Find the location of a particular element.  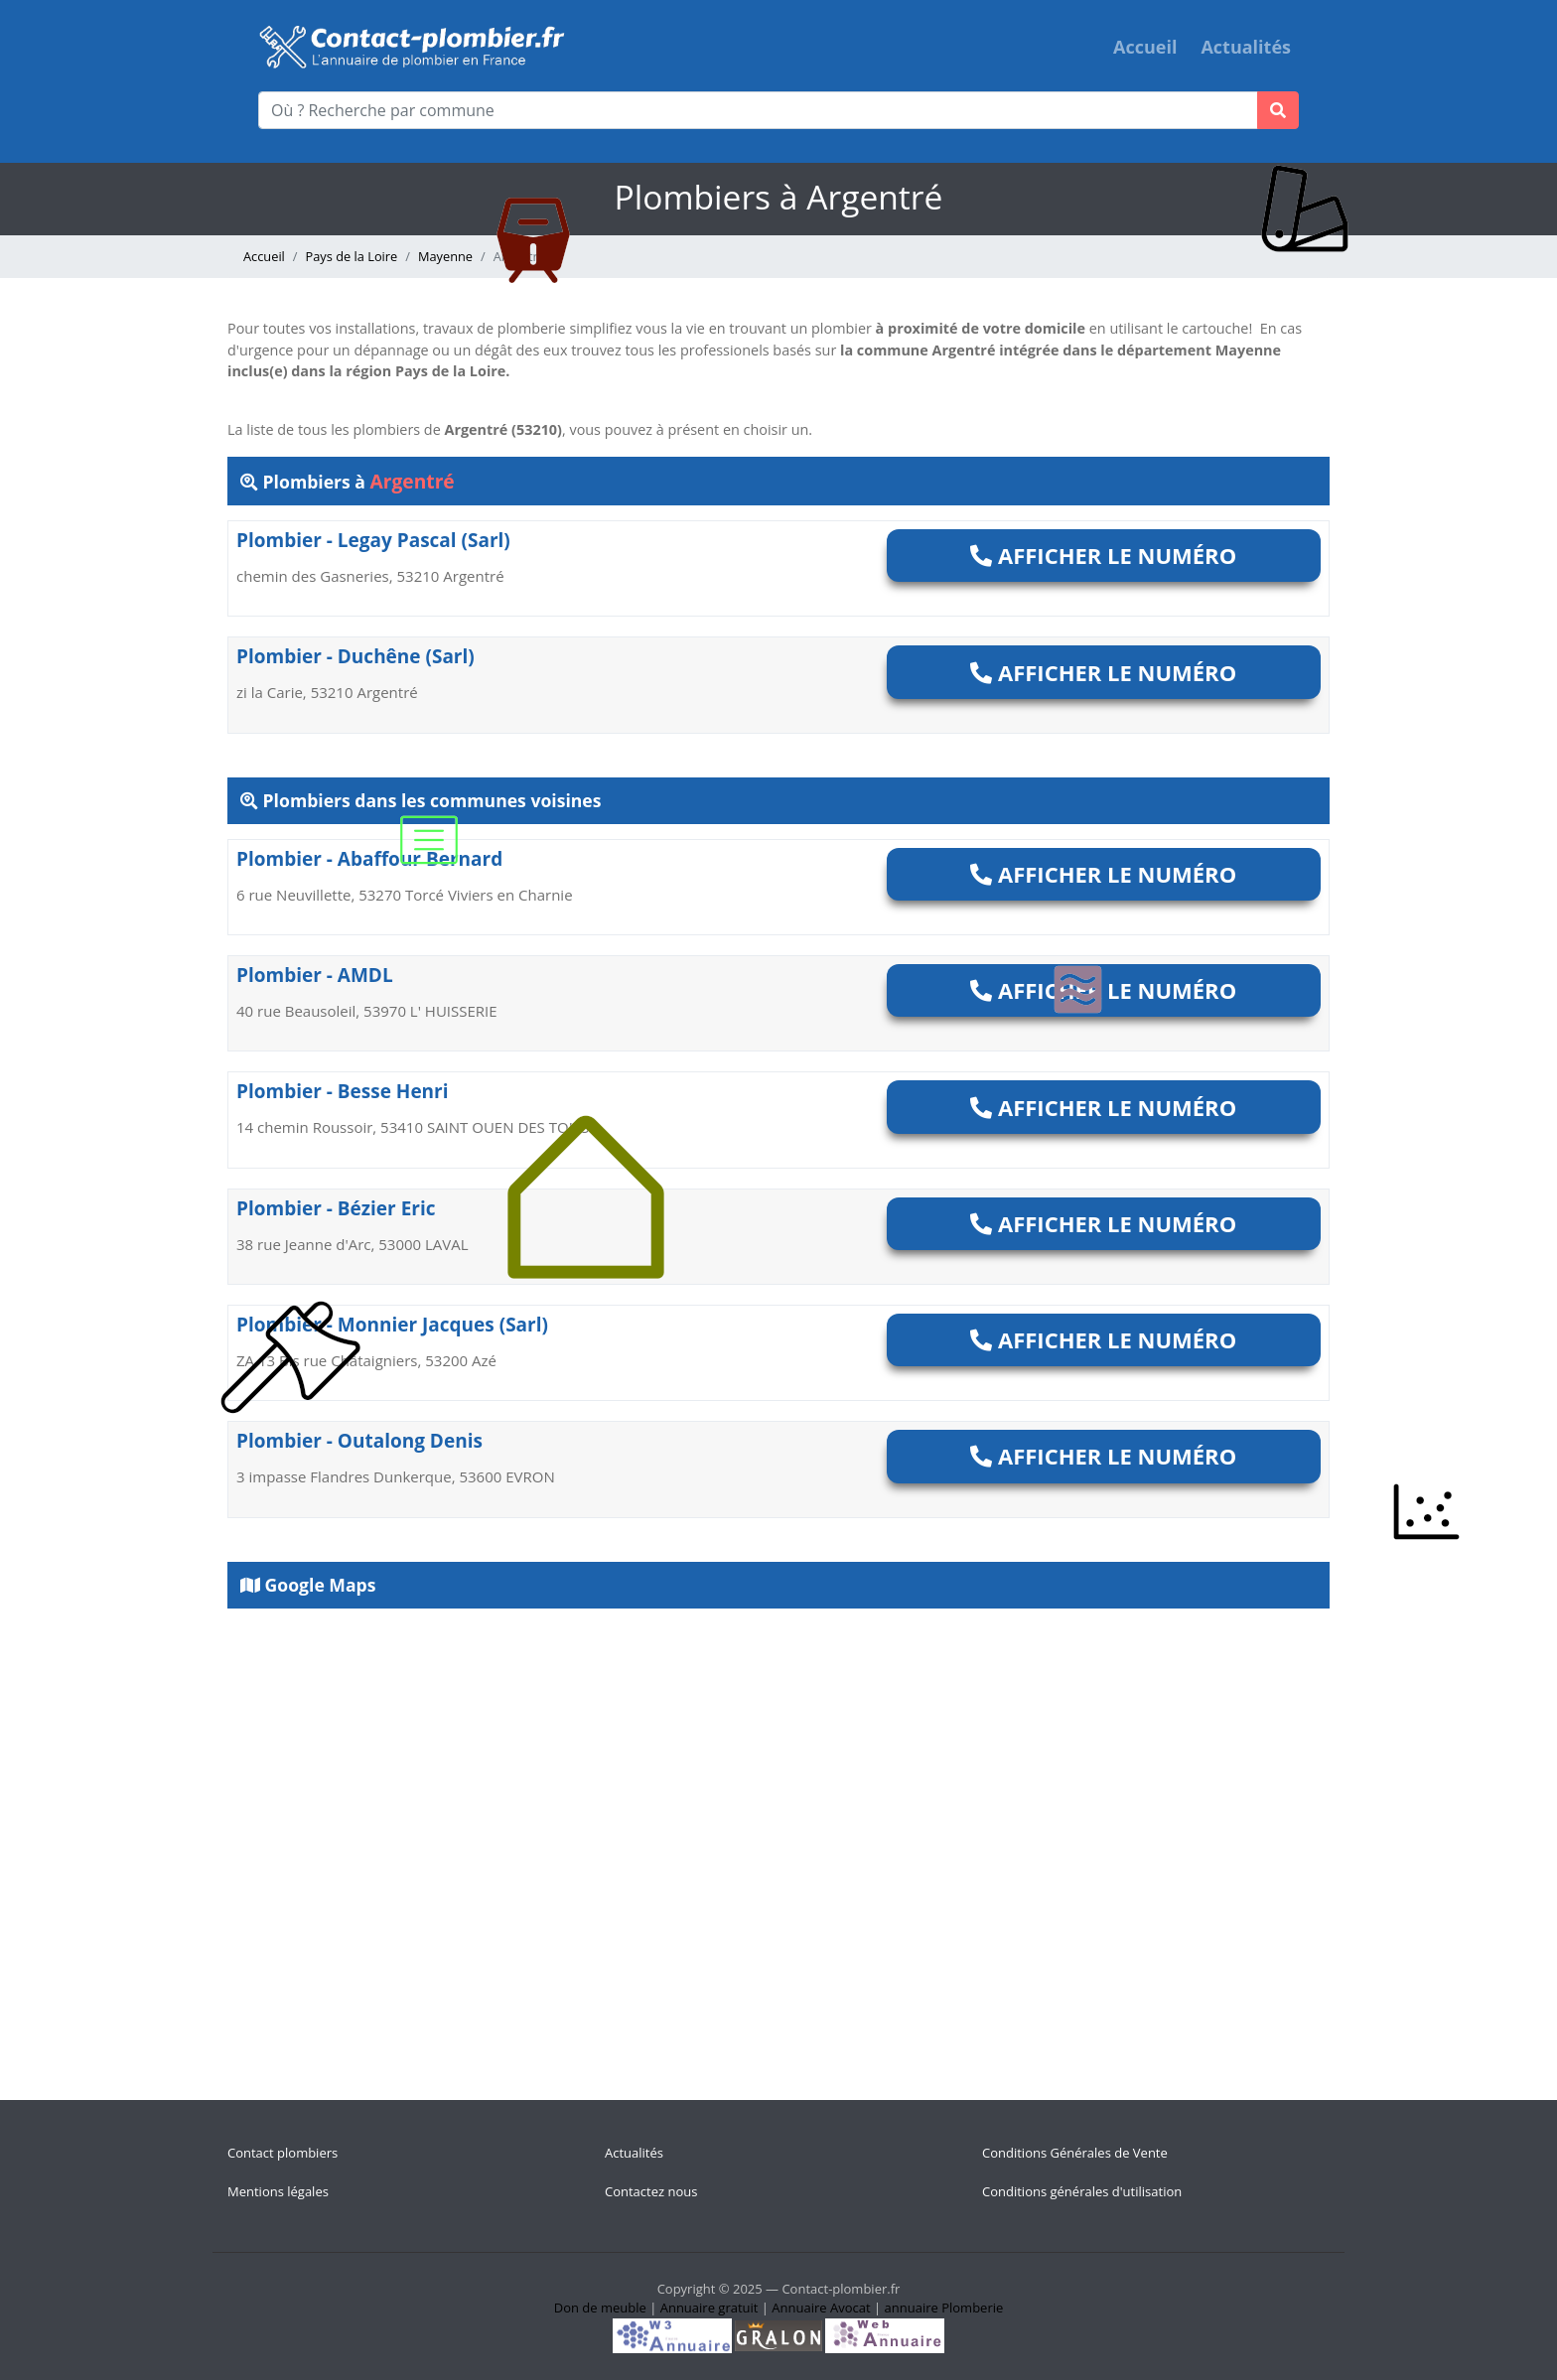

navigate to home screen is located at coordinates (586, 1200).